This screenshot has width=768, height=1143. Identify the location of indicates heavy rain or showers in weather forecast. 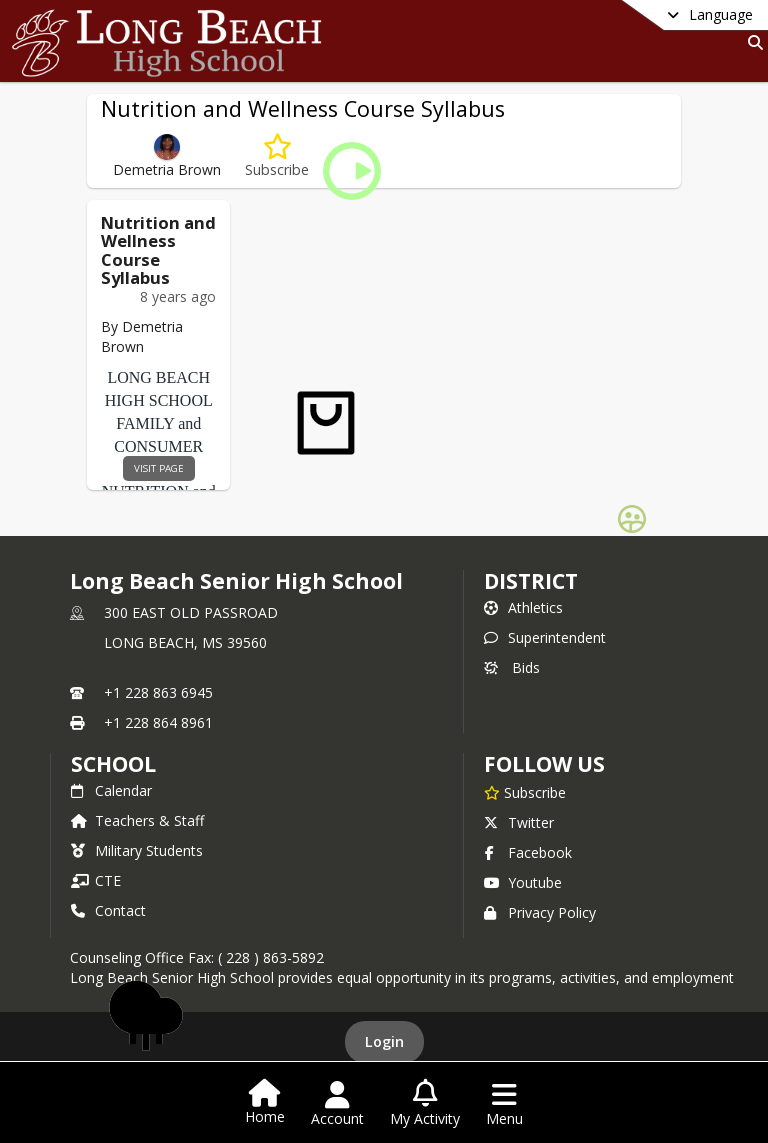
(146, 1014).